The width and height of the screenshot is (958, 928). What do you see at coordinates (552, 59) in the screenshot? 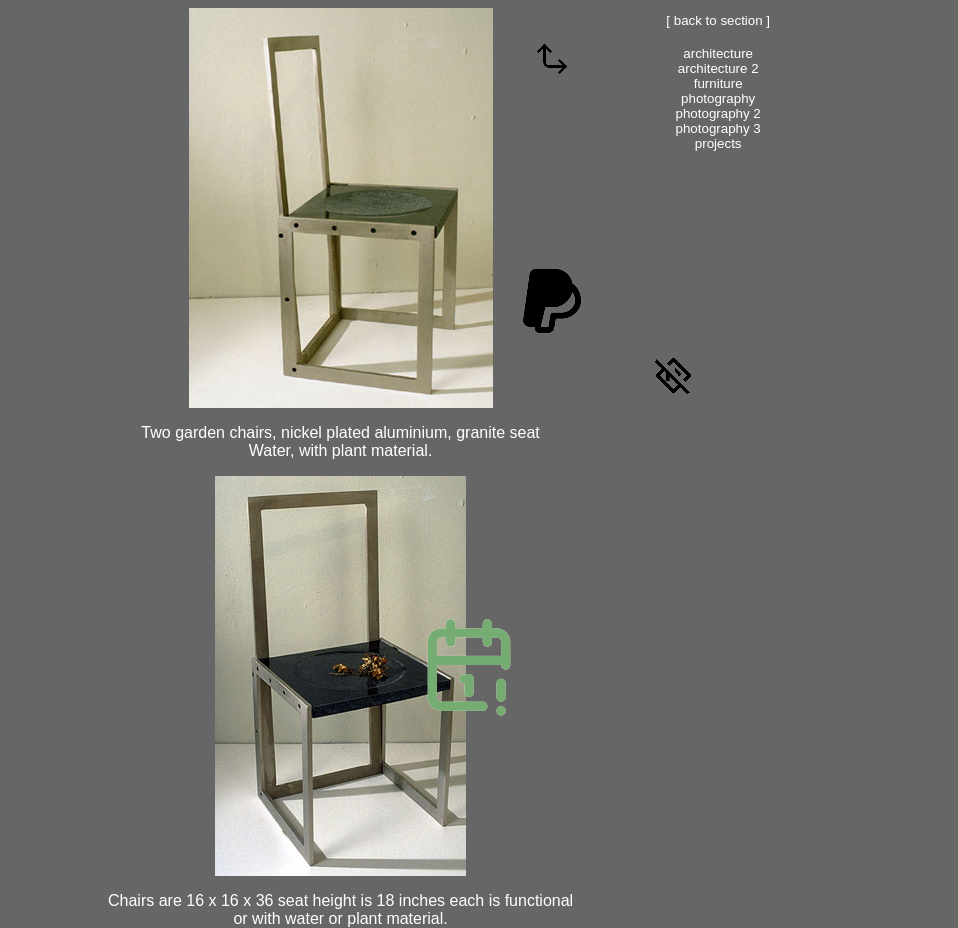
I see `open link in new window or tab` at bounding box center [552, 59].